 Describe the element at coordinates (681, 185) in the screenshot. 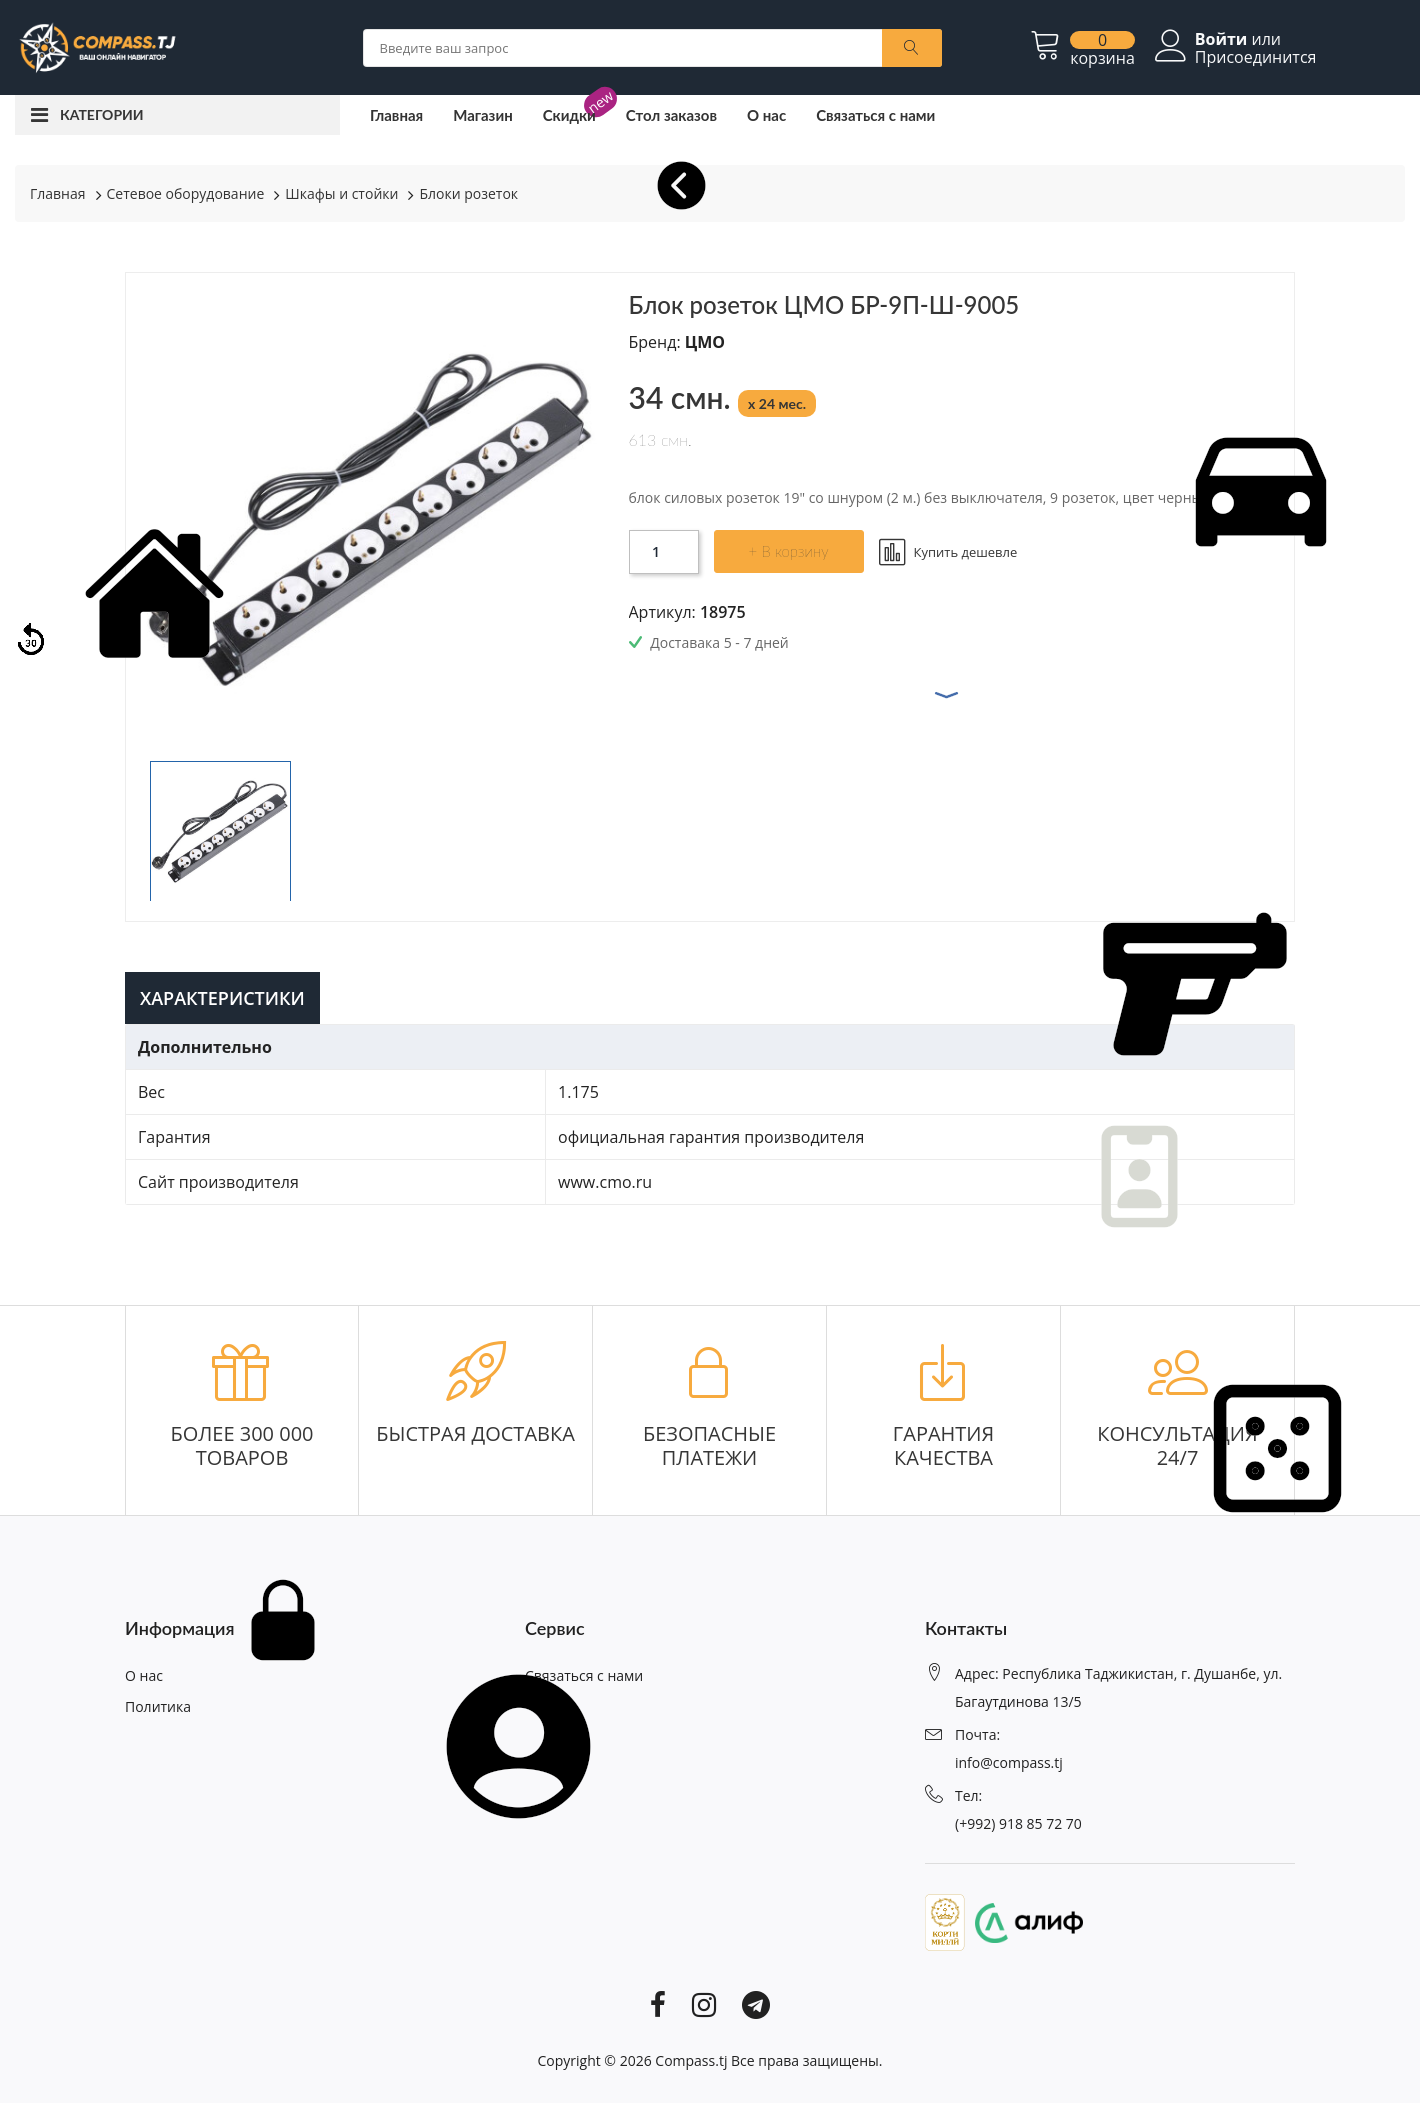

I see `go back to the previous screen` at that location.